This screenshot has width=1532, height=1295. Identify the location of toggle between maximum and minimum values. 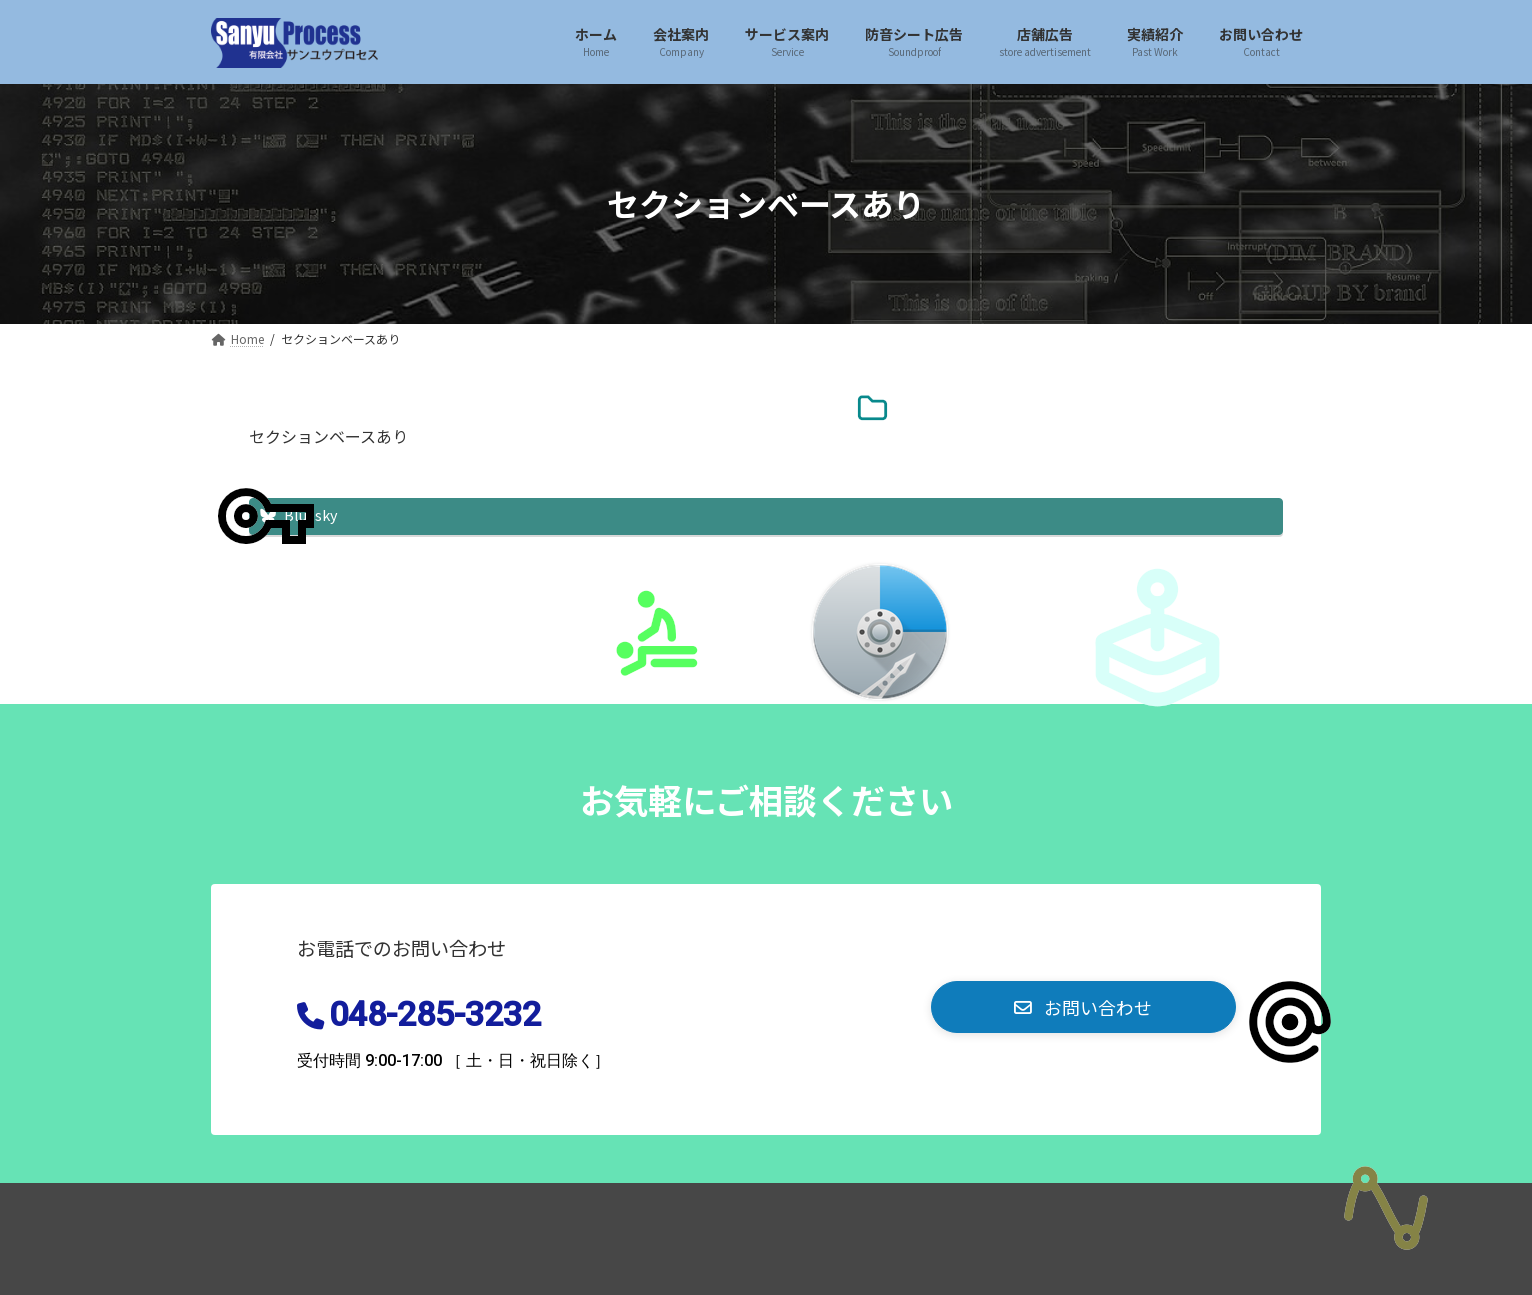
(1386, 1208).